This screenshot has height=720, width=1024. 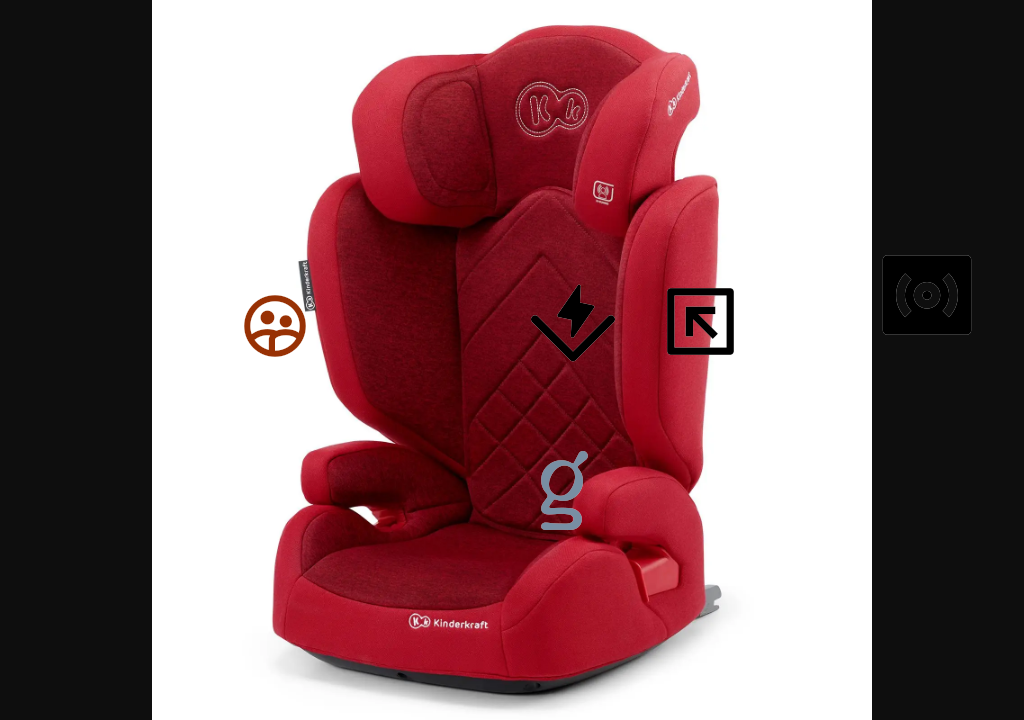 What do you see at coordinates (927, 295) in the screenshot?
I see `enable surround sound audio` at bounding box center [927, 295].